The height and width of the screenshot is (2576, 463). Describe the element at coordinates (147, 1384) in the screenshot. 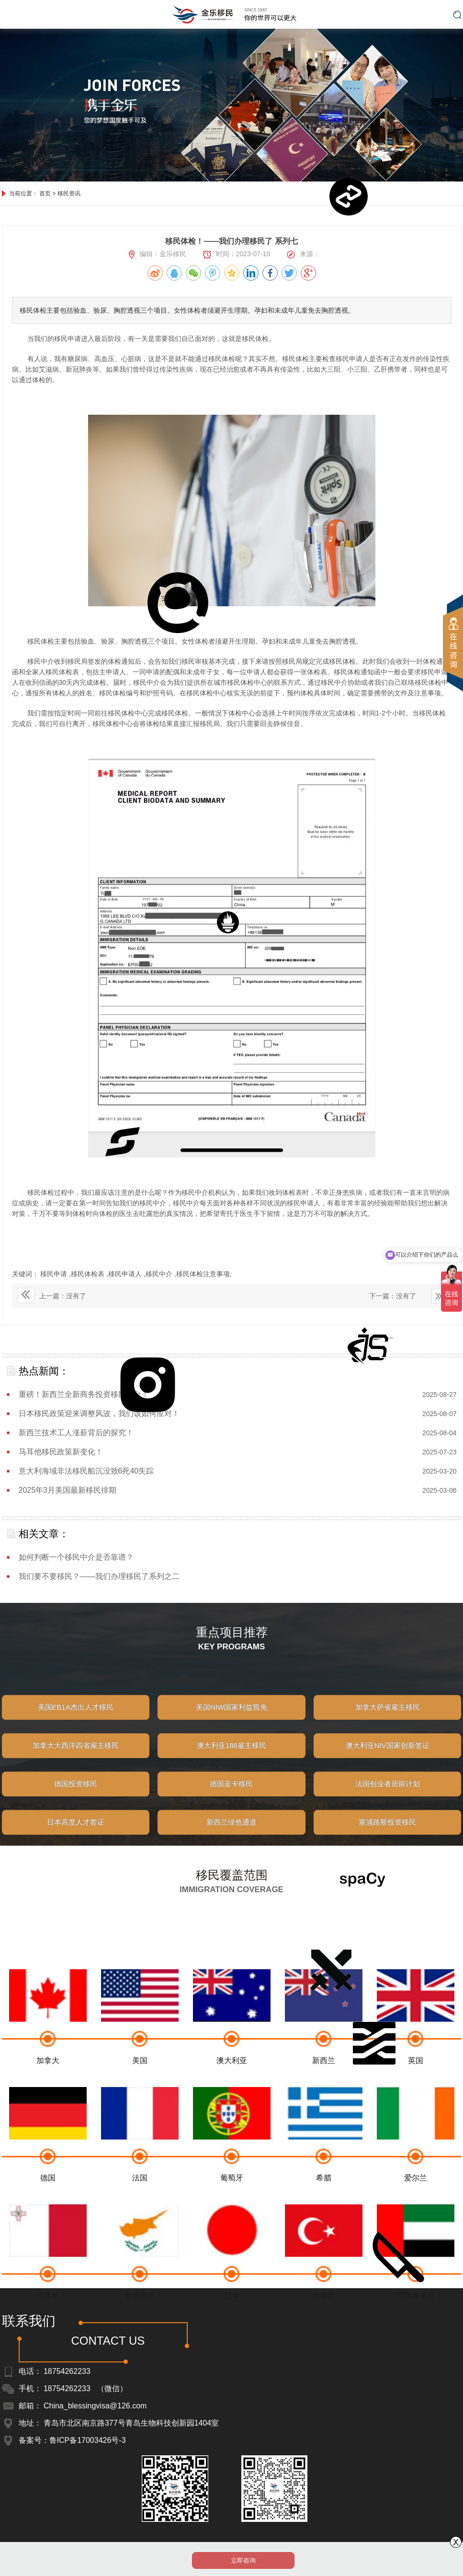

I see `open instagram app` at that location.